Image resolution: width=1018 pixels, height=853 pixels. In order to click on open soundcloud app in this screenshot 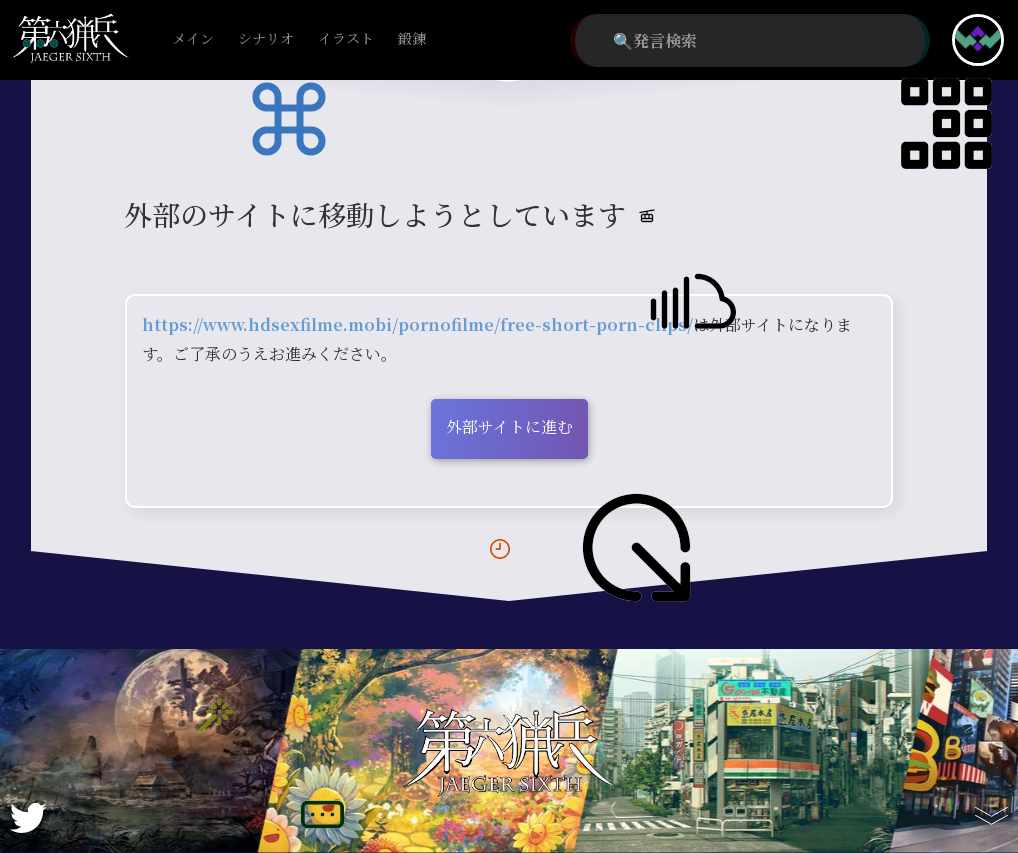, I will do `click(692, 304)`.